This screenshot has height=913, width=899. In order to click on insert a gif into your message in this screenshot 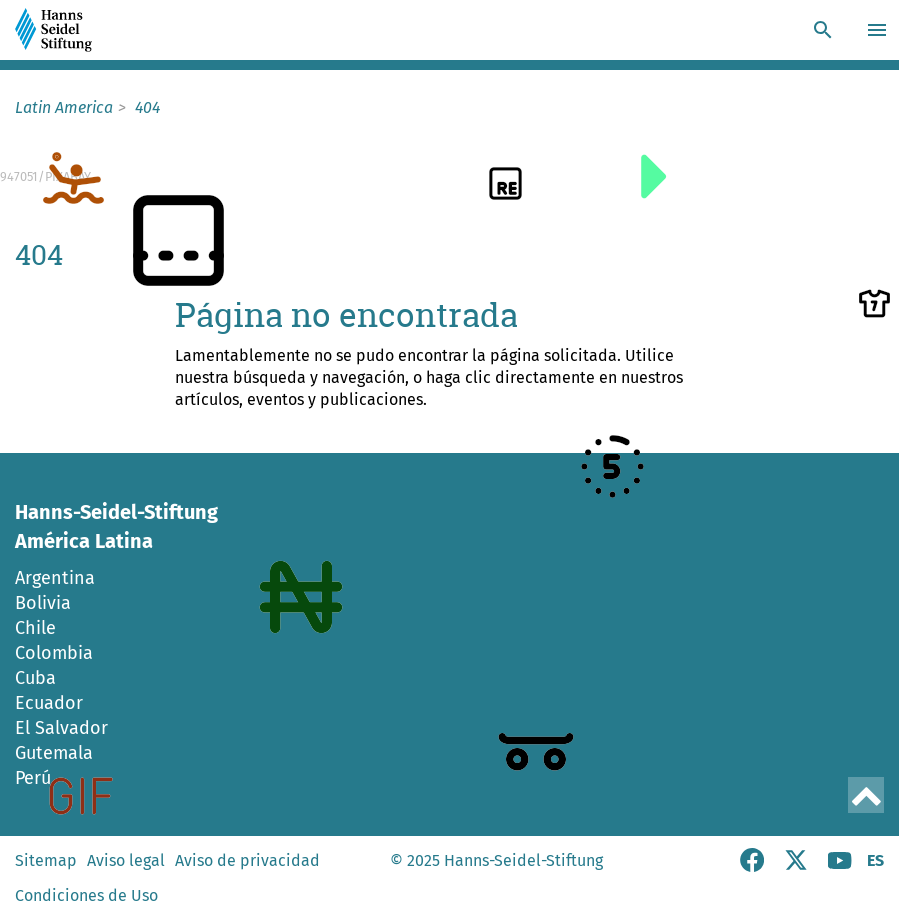, I will do `click(80, 796)`.